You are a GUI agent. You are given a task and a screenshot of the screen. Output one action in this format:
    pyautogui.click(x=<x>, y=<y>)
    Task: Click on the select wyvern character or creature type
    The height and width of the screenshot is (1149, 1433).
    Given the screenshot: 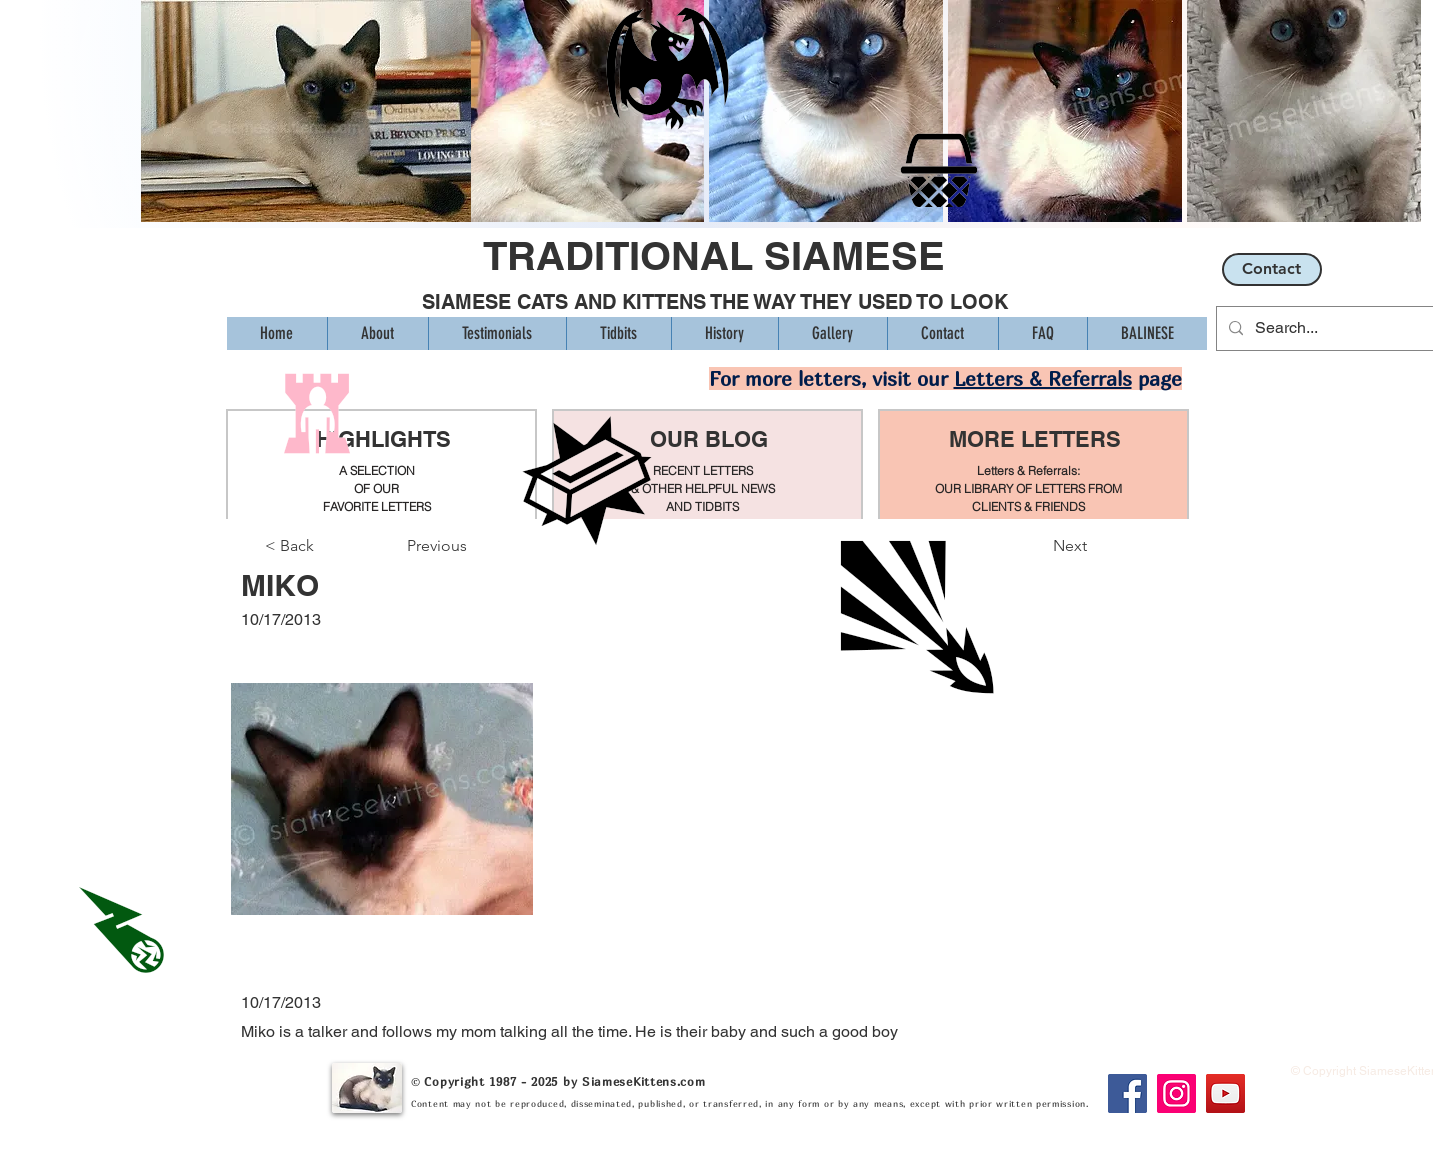 What is the action you would take?
    pyautogui.click(x=667, y=68)
    